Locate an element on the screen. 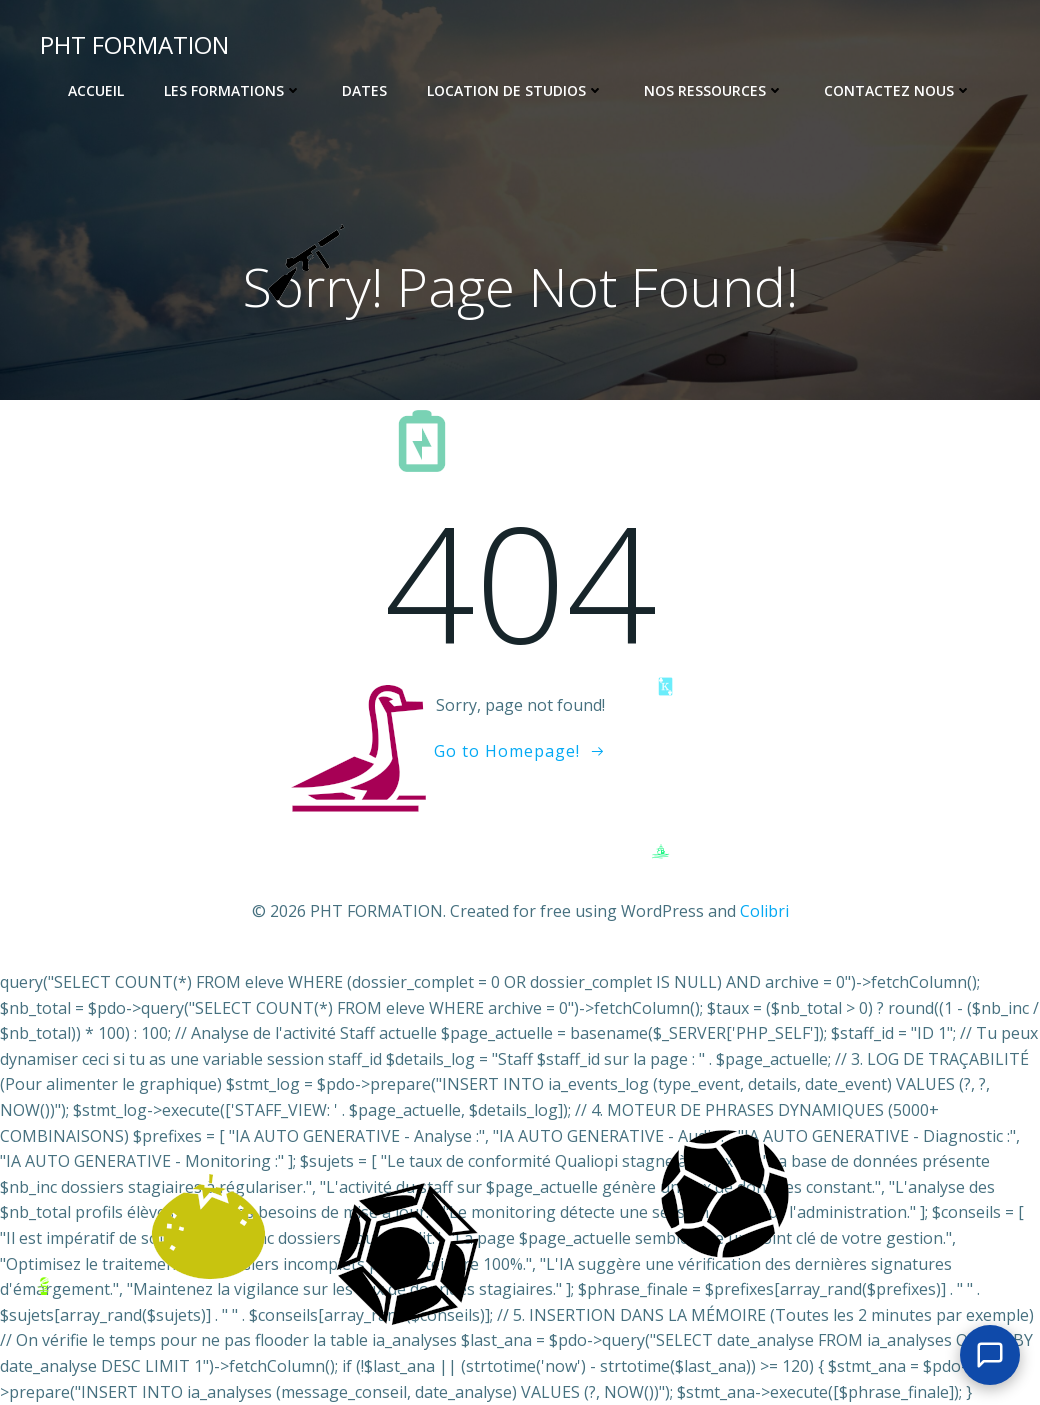 Image resolution: width=1040 pixels, height=1405 pixels. select tangerine or citrus fruit item is located at coordinates (208, 1226).